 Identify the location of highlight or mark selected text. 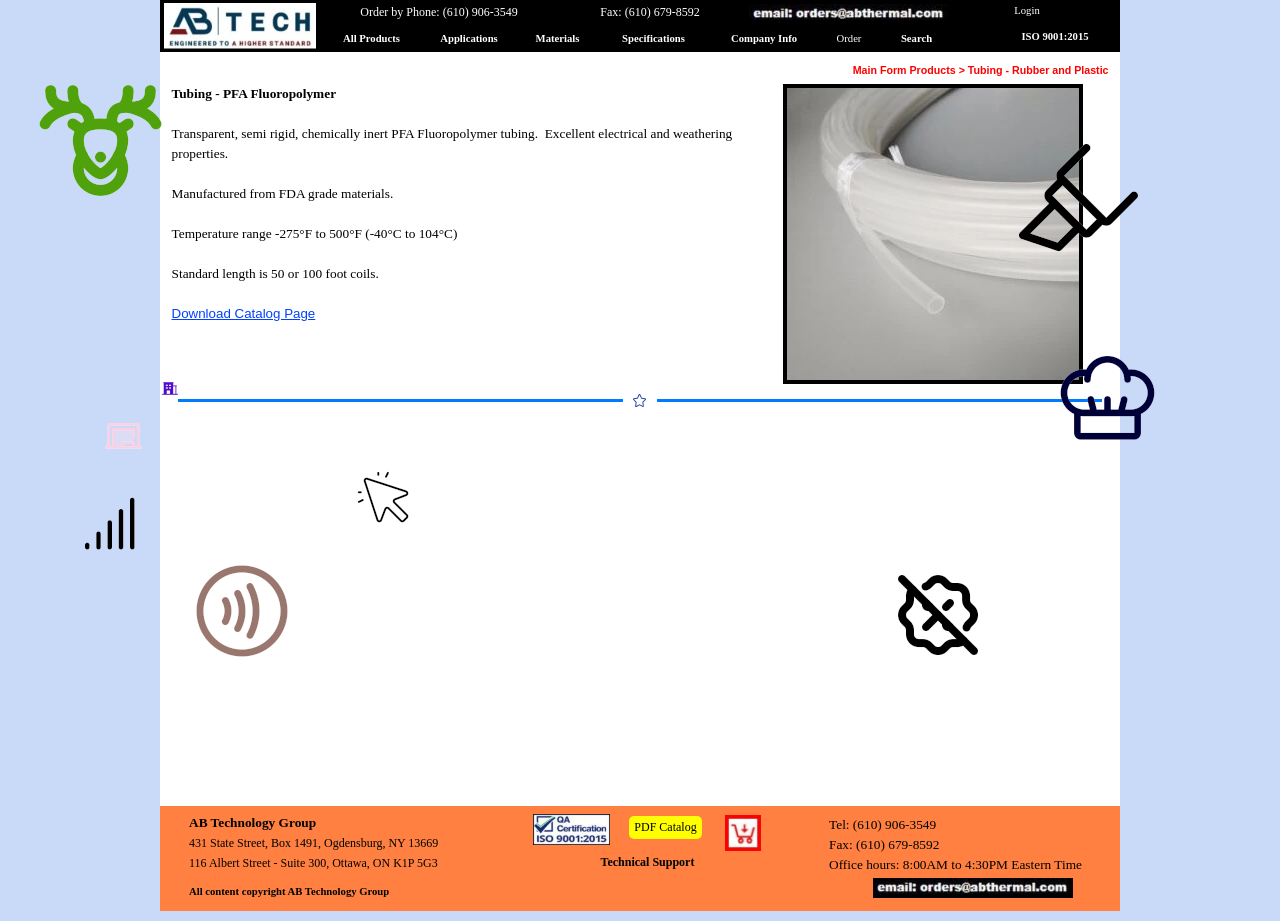
(1074, 203).